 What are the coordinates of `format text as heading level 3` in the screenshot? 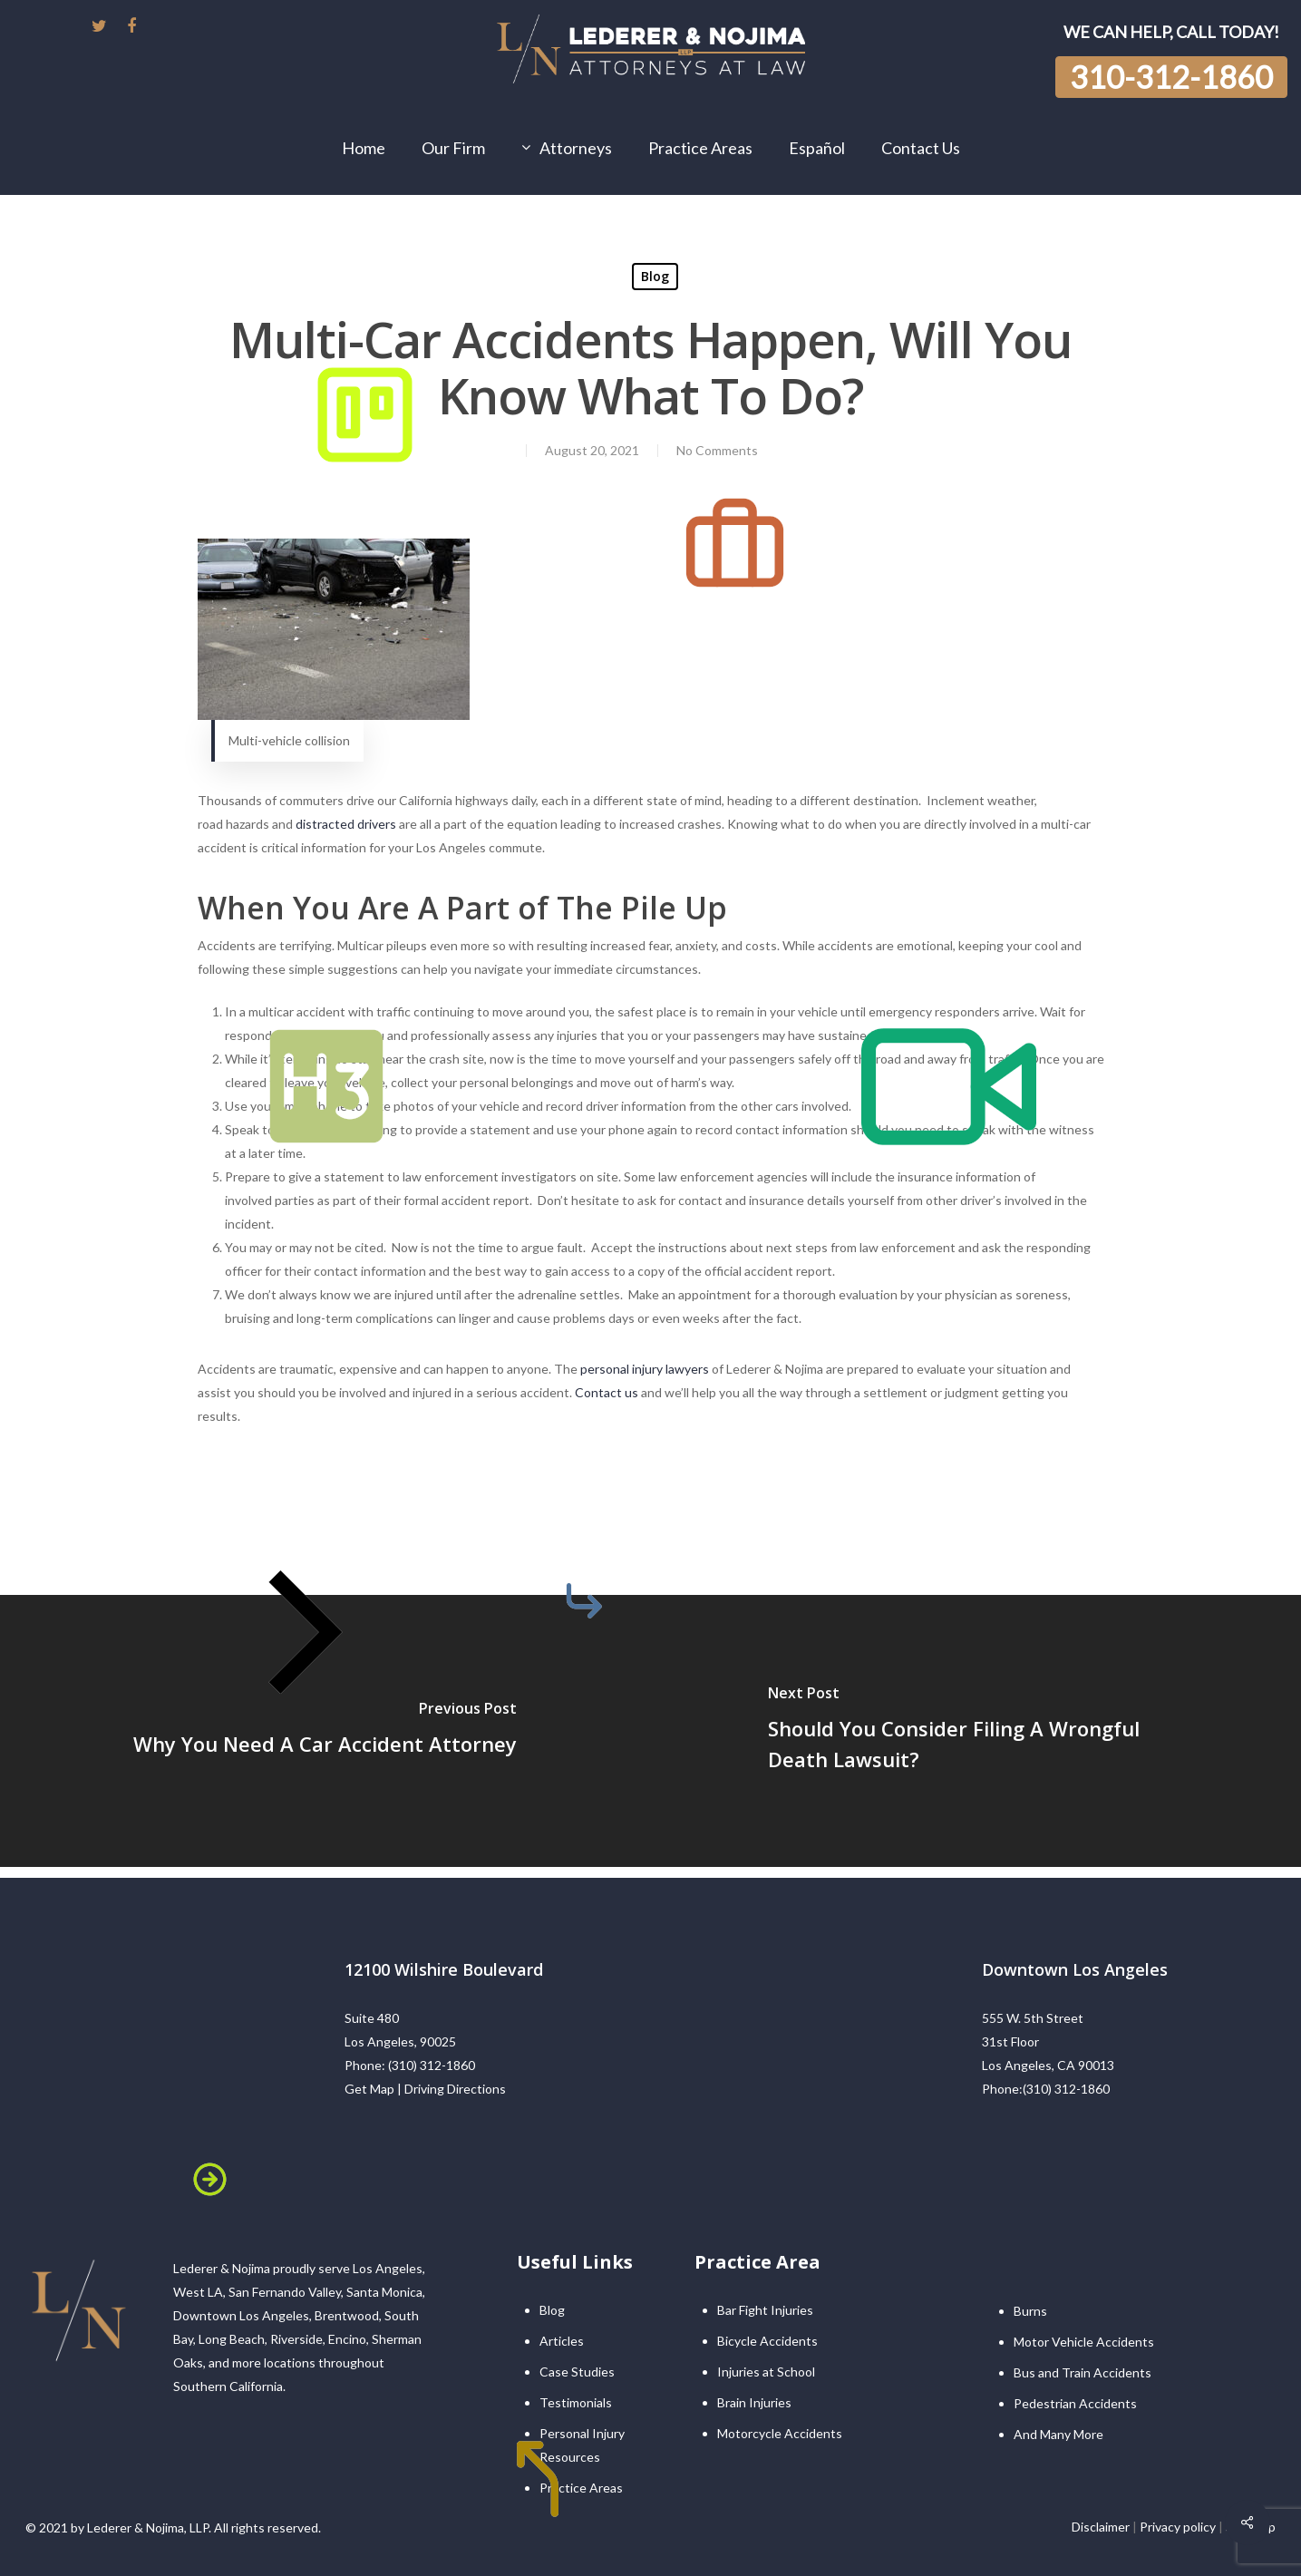 It's located at (326, 1086).